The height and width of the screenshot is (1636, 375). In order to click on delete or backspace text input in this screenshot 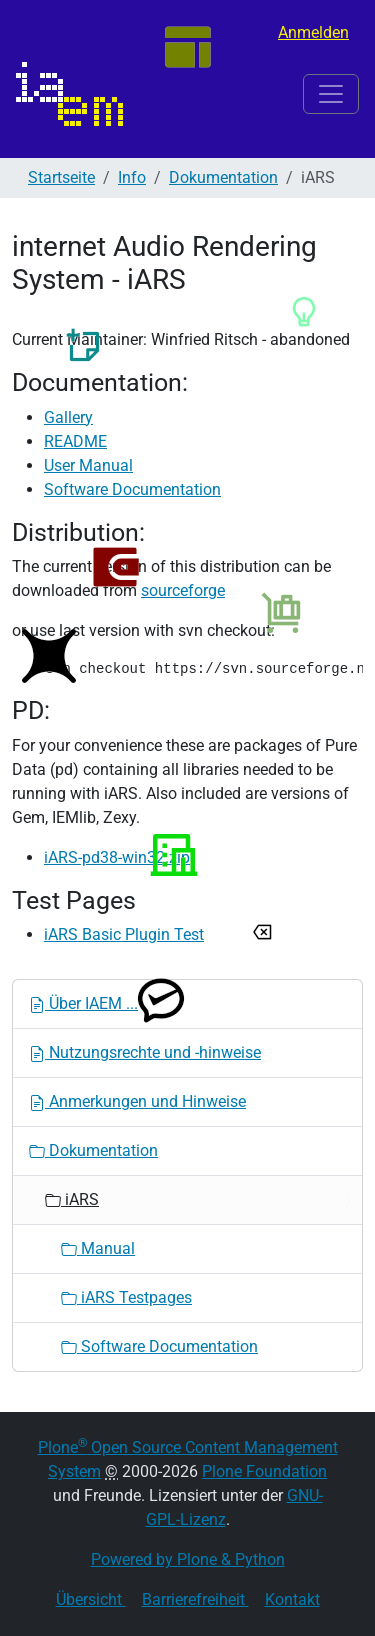, I will do `click(263, 932)`.